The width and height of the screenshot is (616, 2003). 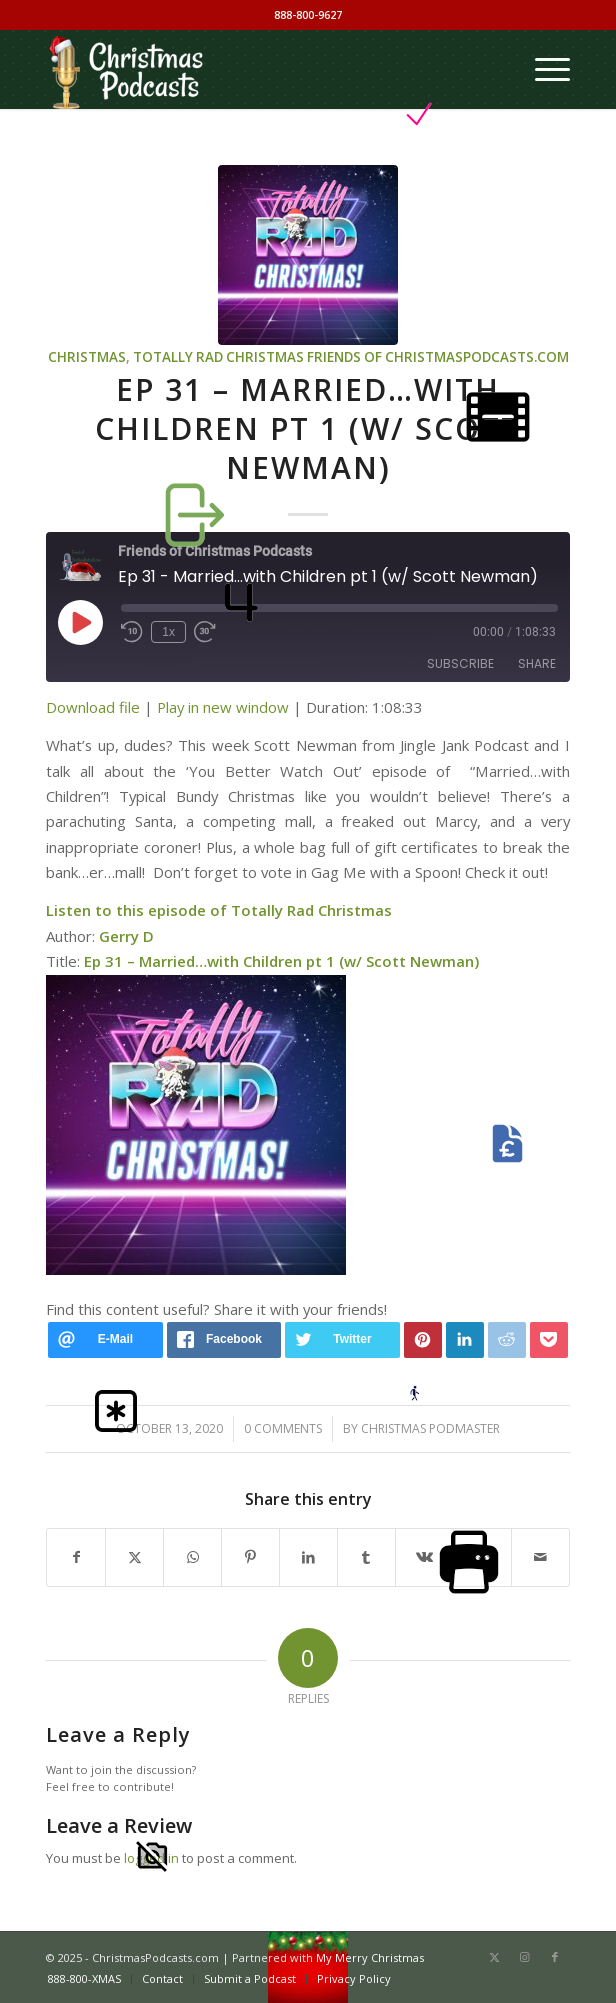 I want to click on get walking directions, so click(x=415, y=1393).